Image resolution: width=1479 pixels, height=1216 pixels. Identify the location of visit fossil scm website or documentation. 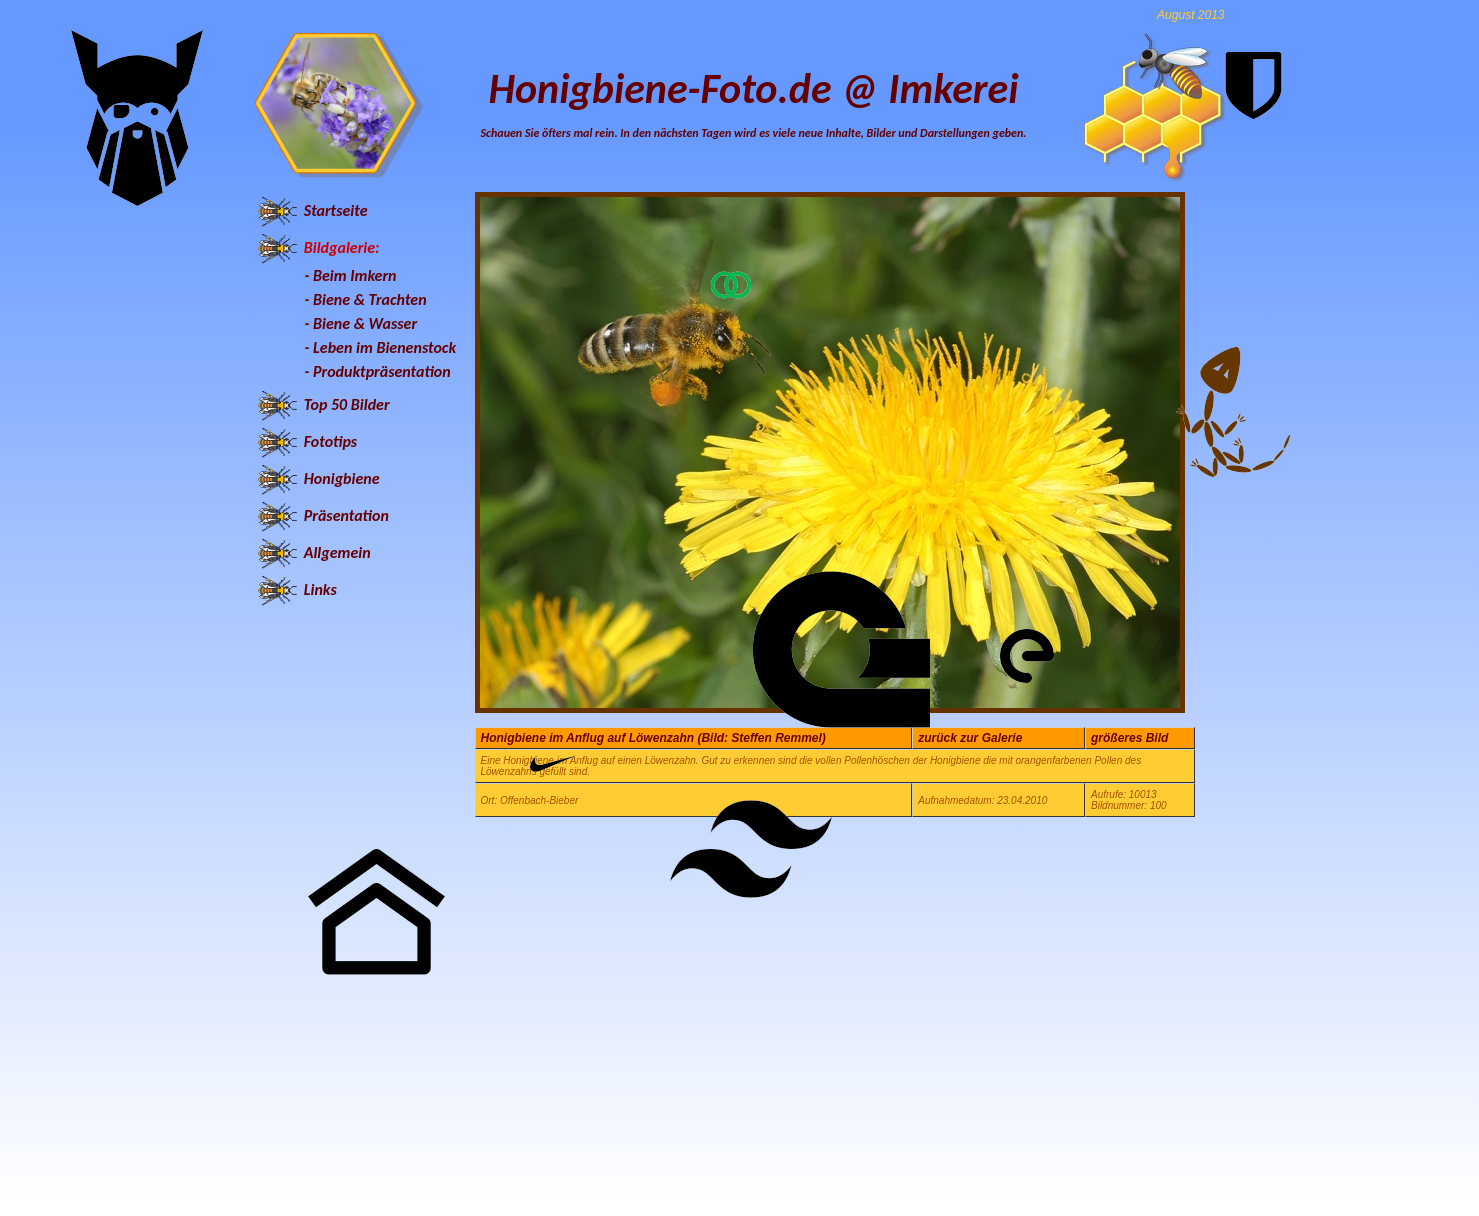
(1233, 412).